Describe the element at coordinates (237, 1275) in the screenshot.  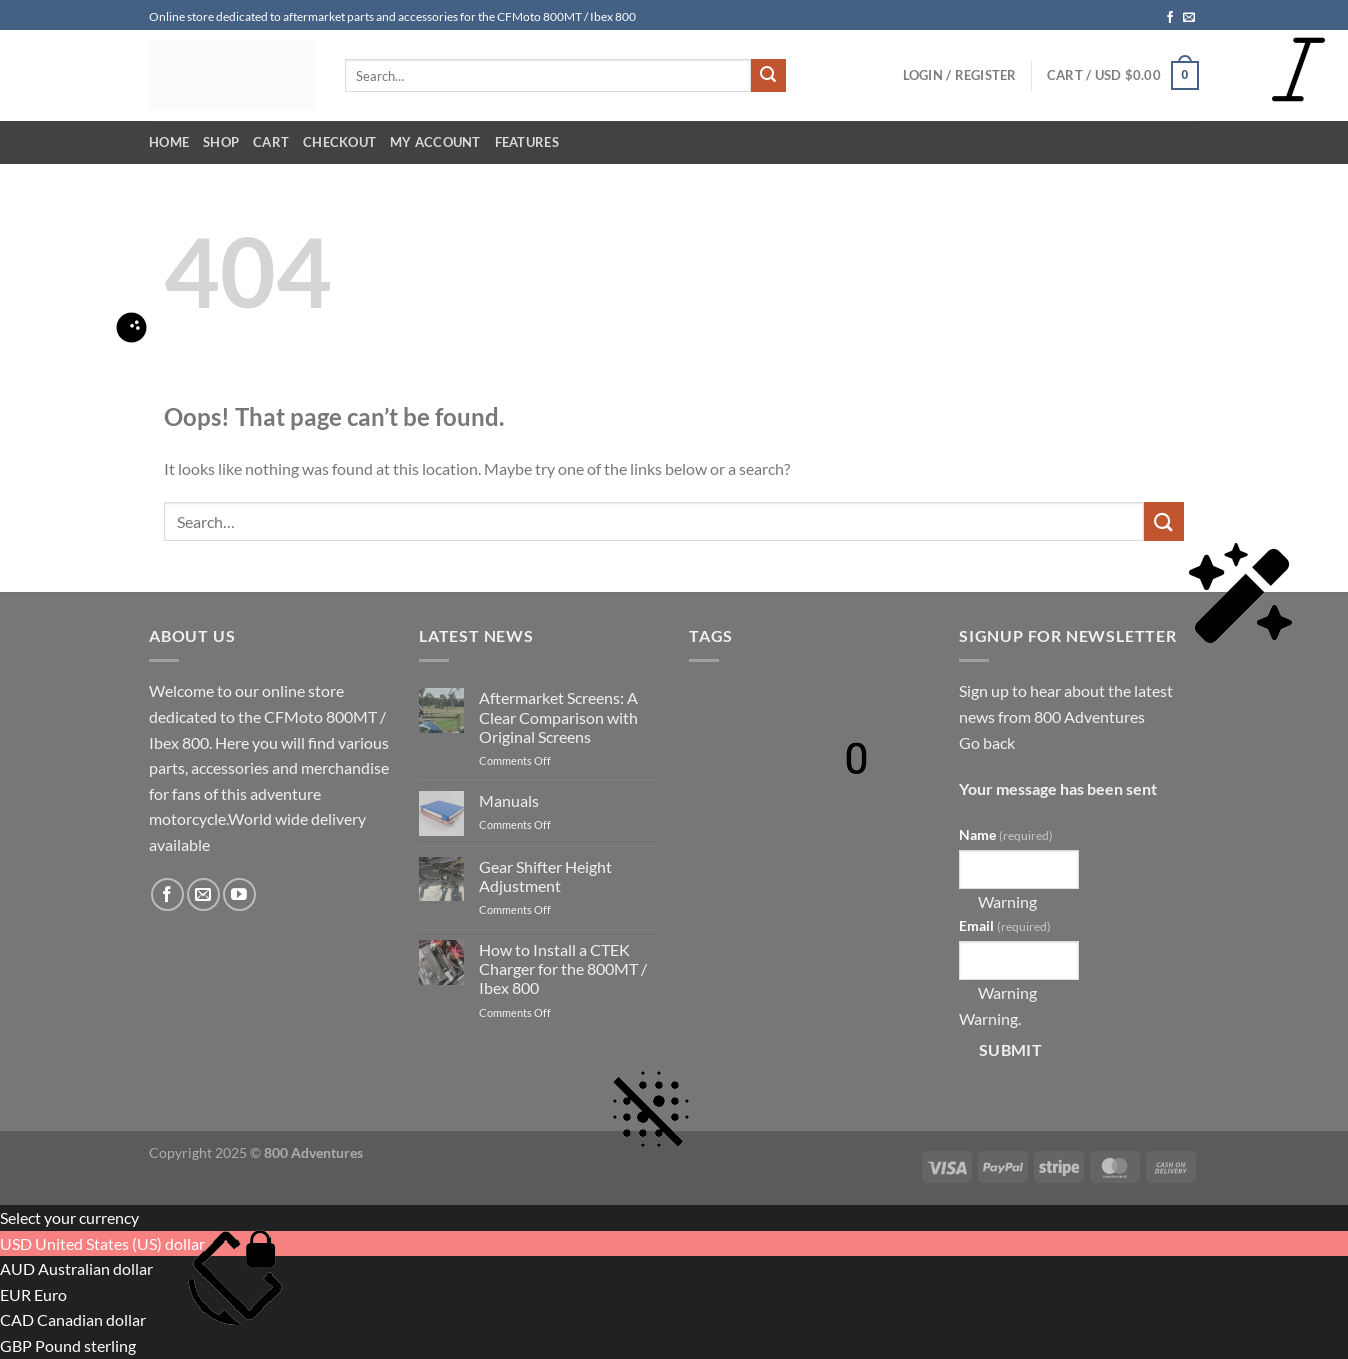
I see `screen rotation is locked` at that location.